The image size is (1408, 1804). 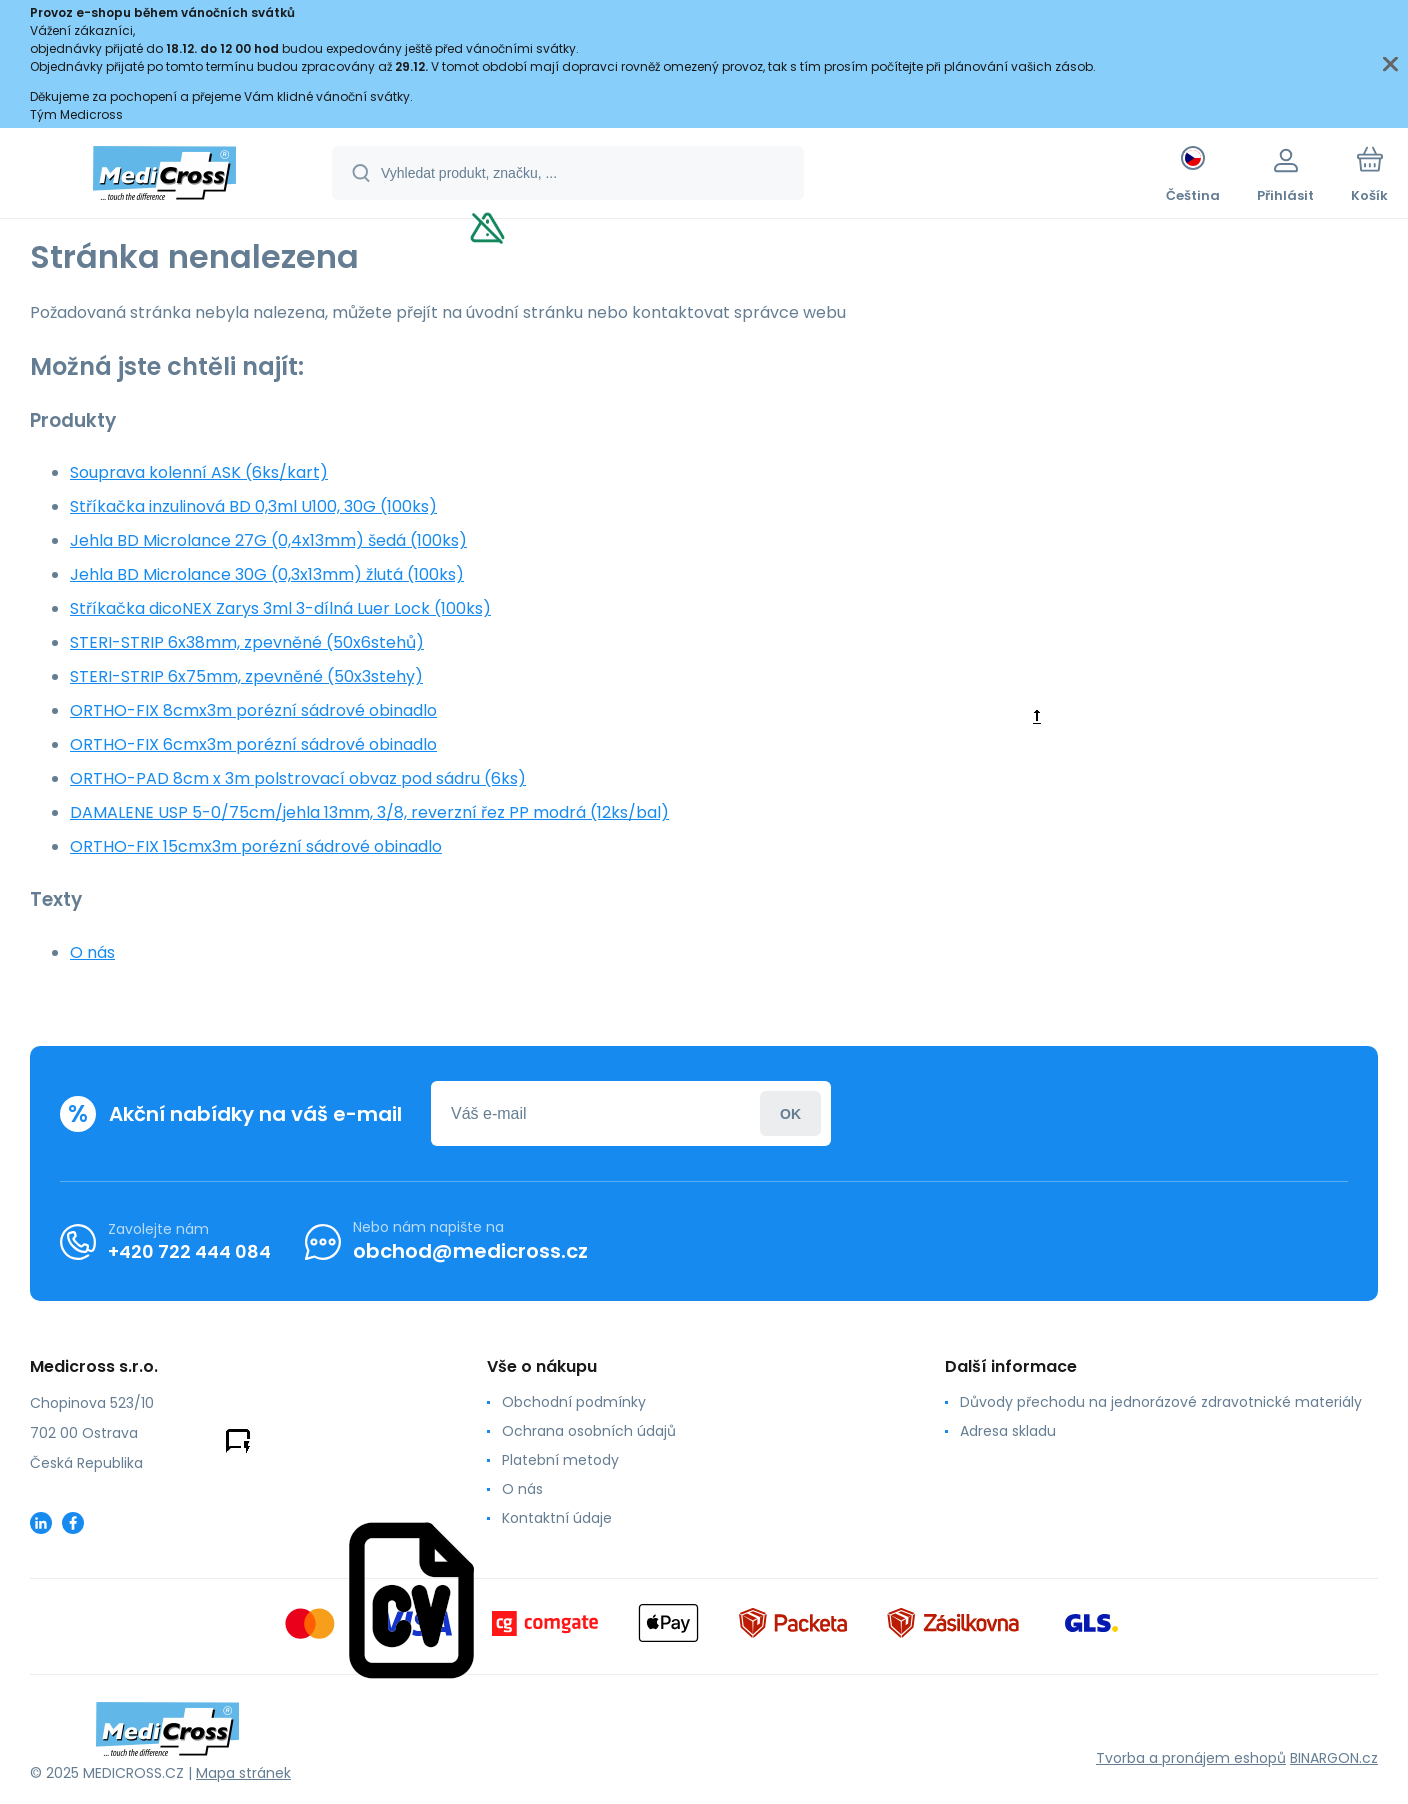 I want to click on view or upload your resume, so click(x=411, y=1600).